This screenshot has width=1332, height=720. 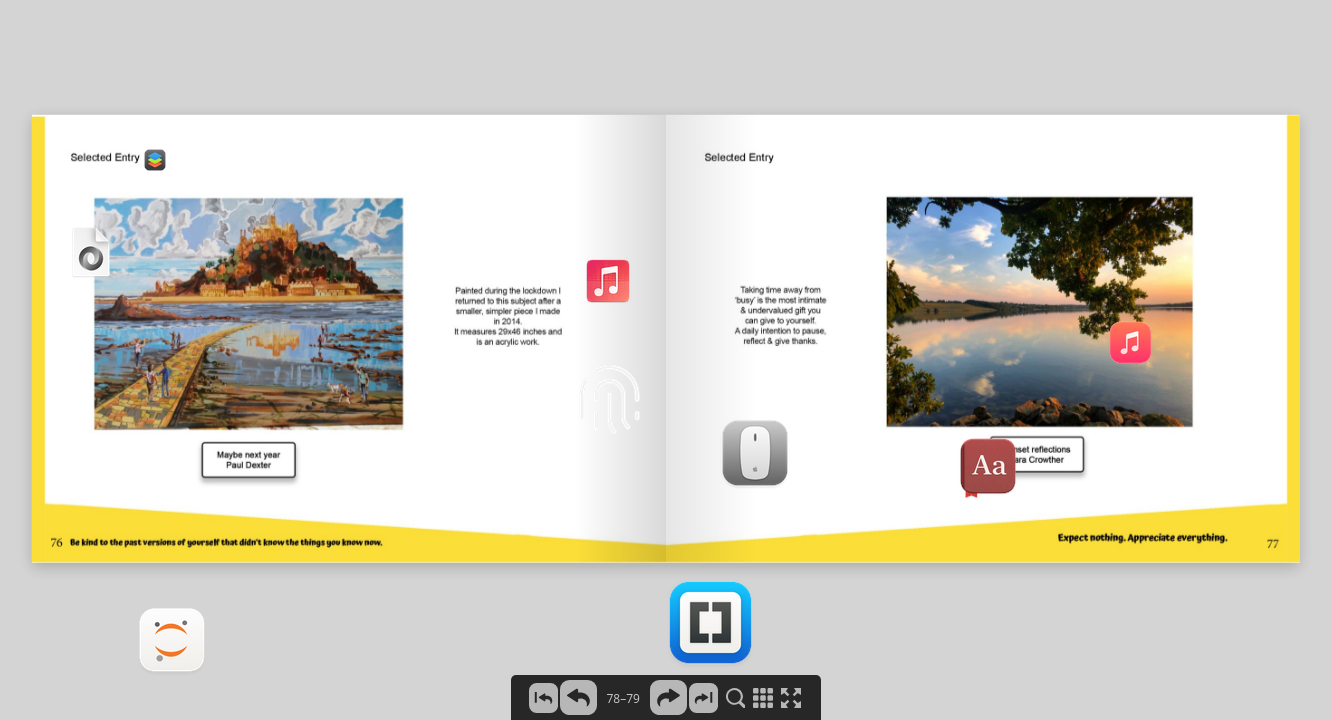 What do you see at coordinates (91, 253) in the screenshot?
I see `a JSON file type indicator` at bounding box center [91, 253].